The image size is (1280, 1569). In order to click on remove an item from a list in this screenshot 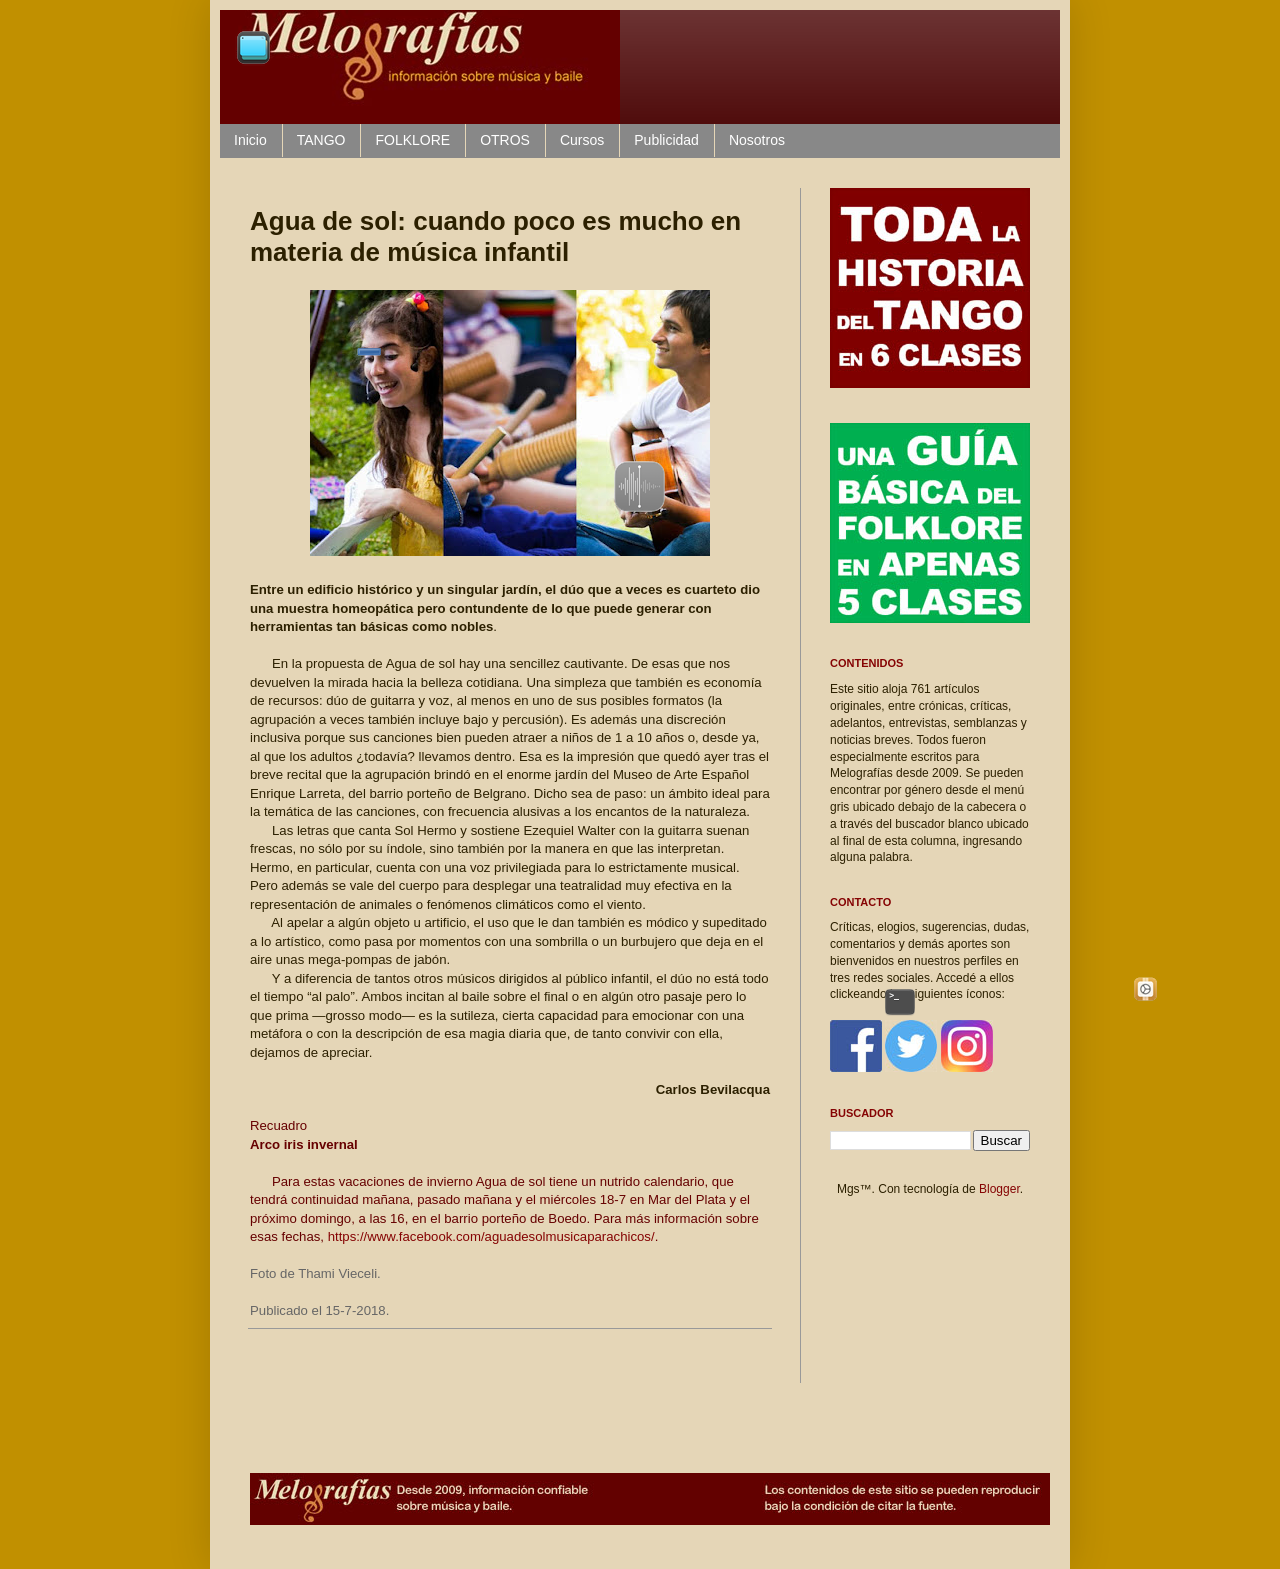, I will do `click(368, 352)`.